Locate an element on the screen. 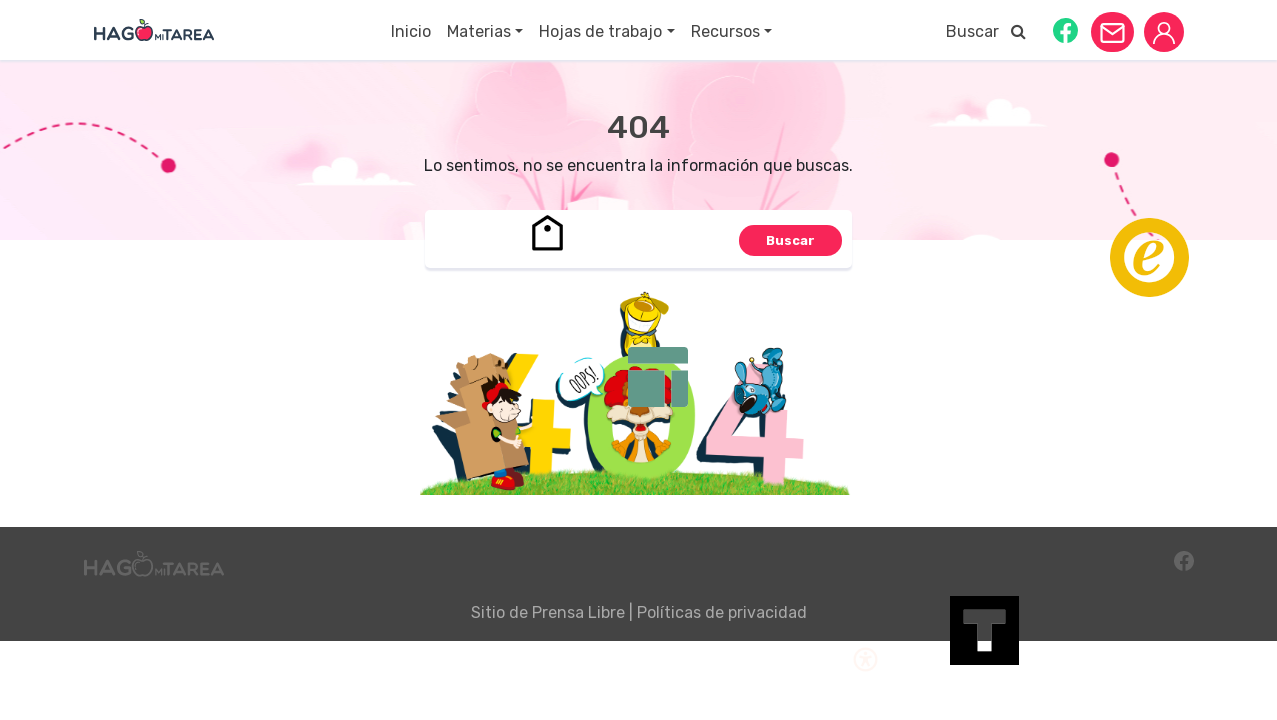  trusted shops certification badge indicating verified seller status is located at coordinates (1149, 257).